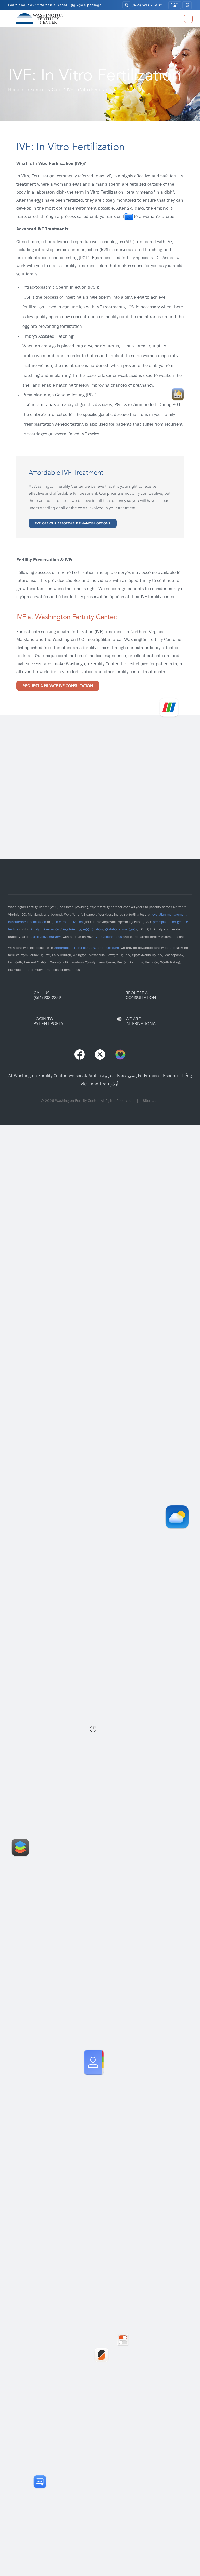 This screenshot has width=200, height=2576. What do you see at coordinates (178, 394) in the screenshot?
I see `open the vaktisalah islamic prayer times app` at bounding box center [178, 394].